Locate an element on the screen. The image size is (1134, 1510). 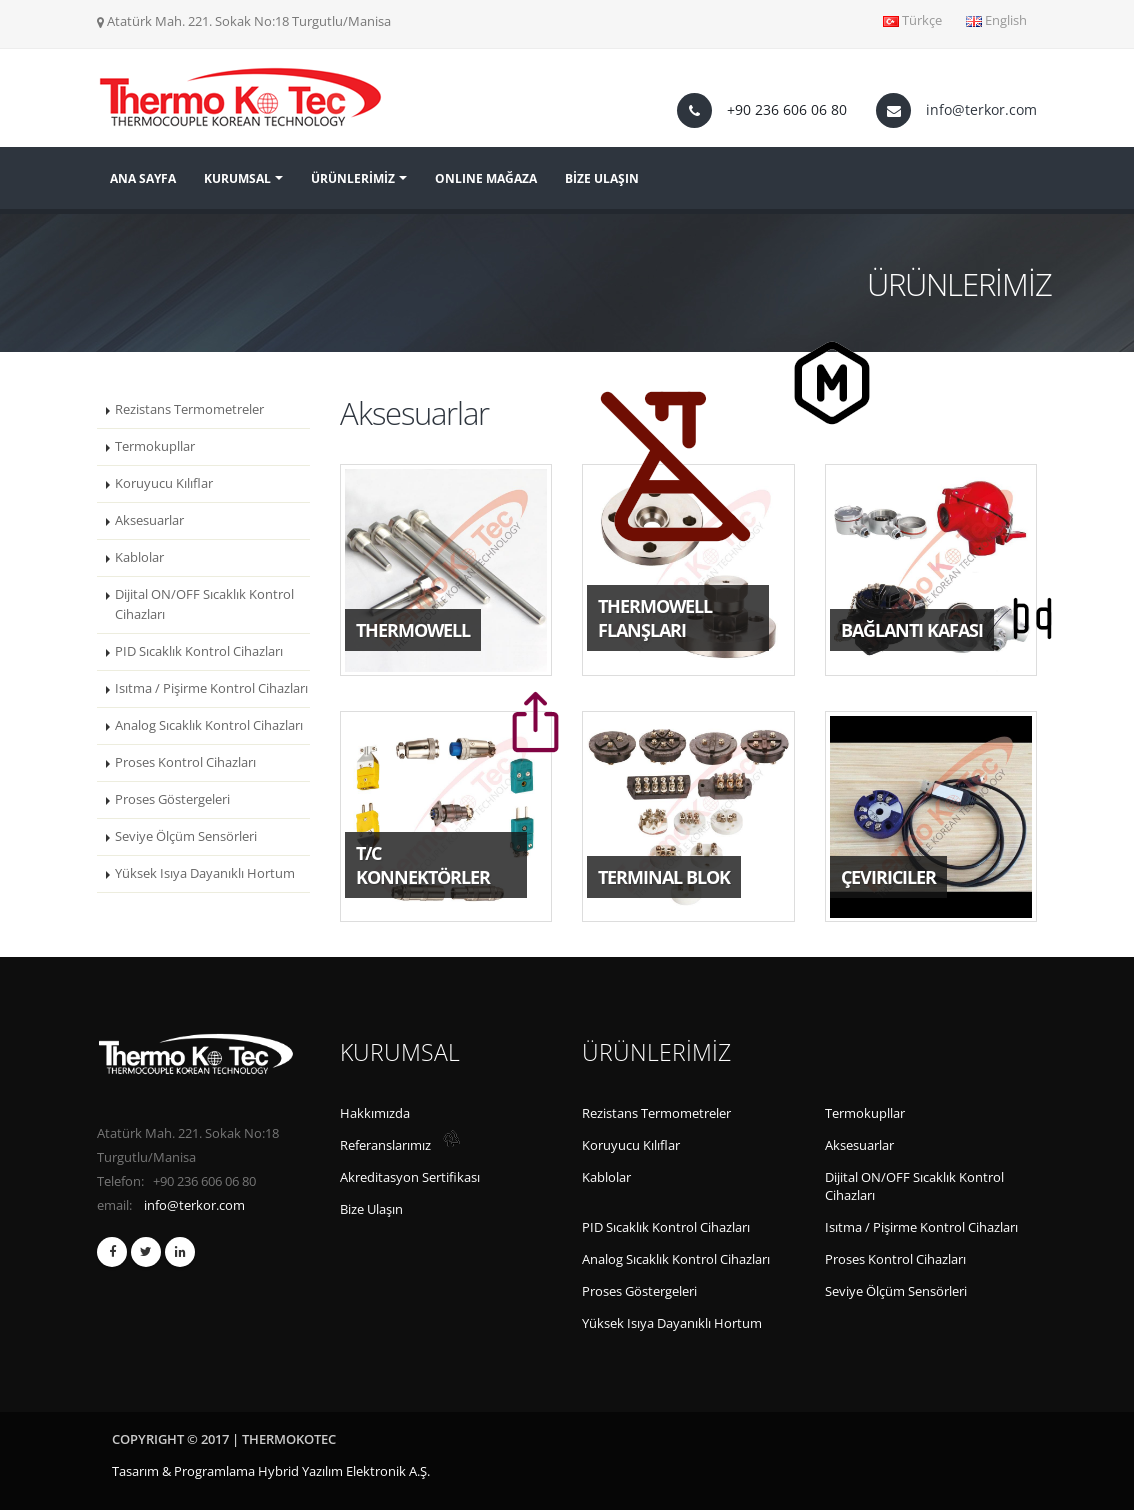
view parks or natural areas nearby is located at coordinates (452, 1138).